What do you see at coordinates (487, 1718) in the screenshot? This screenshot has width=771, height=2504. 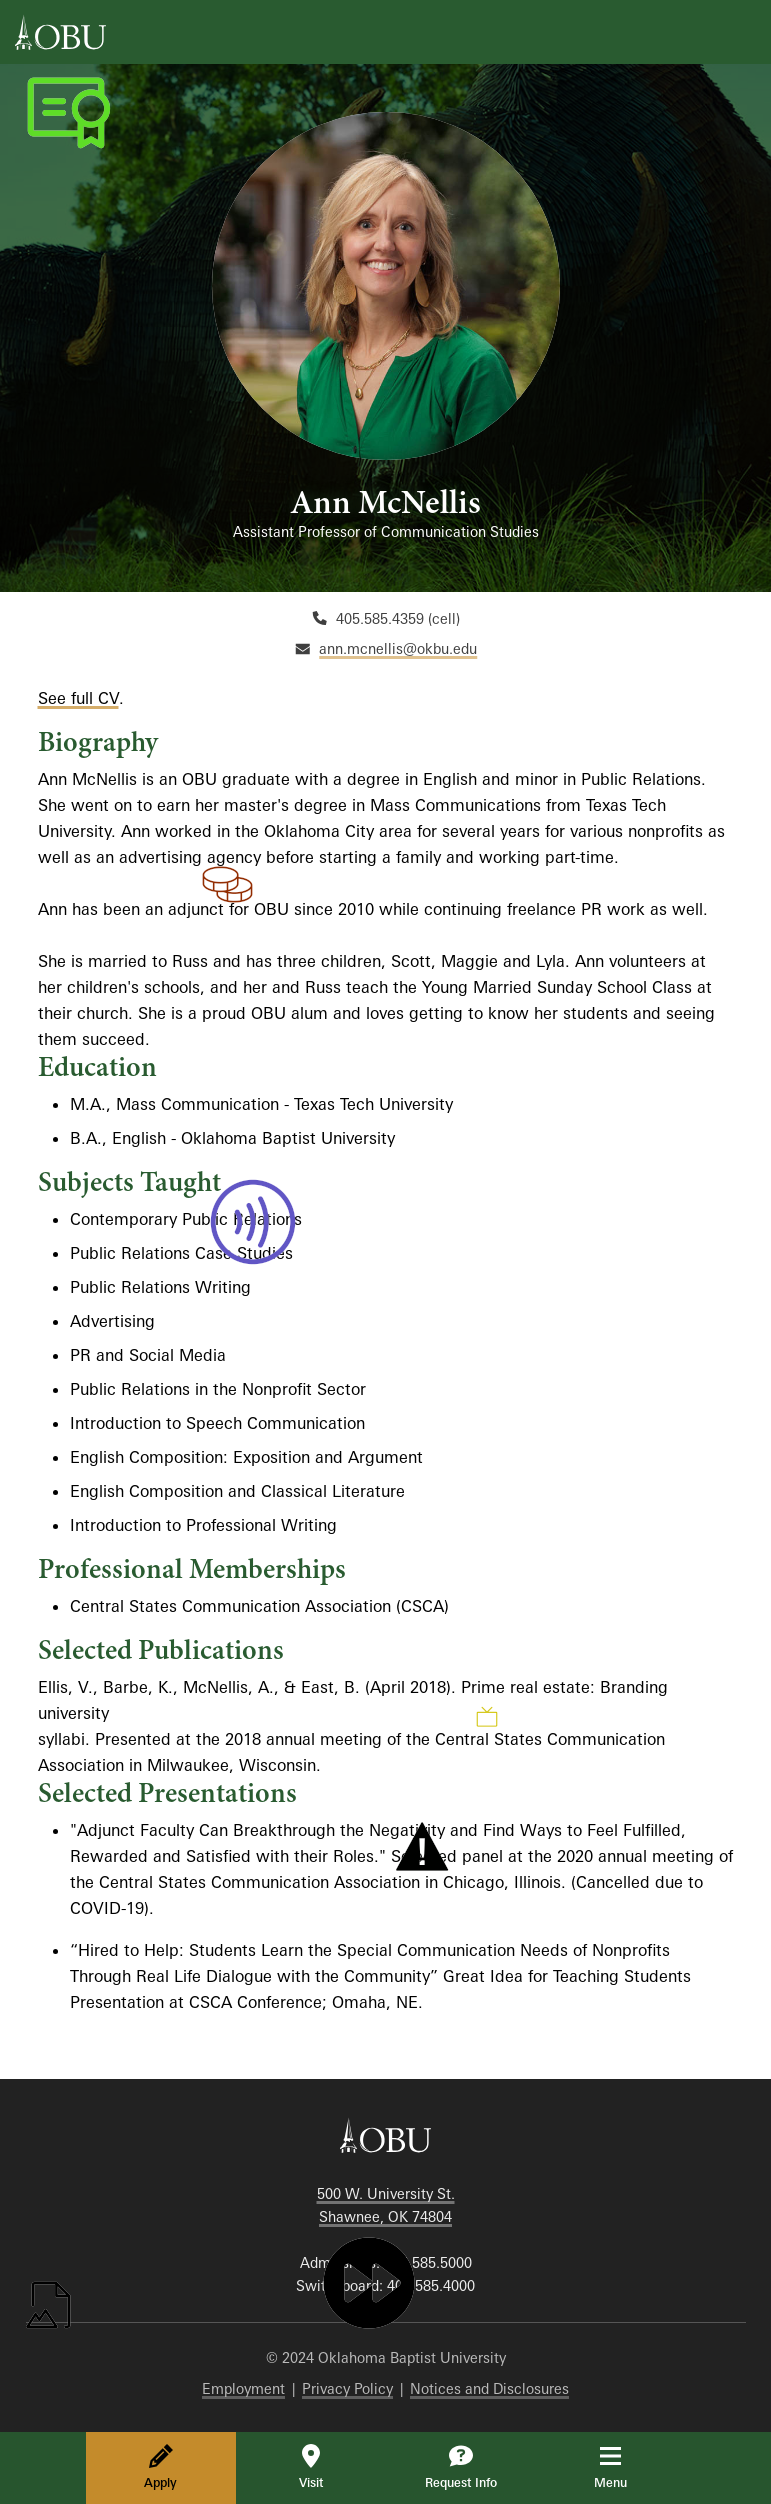 I see `access tv or video streaming content` at bounding box center [487, 1718].